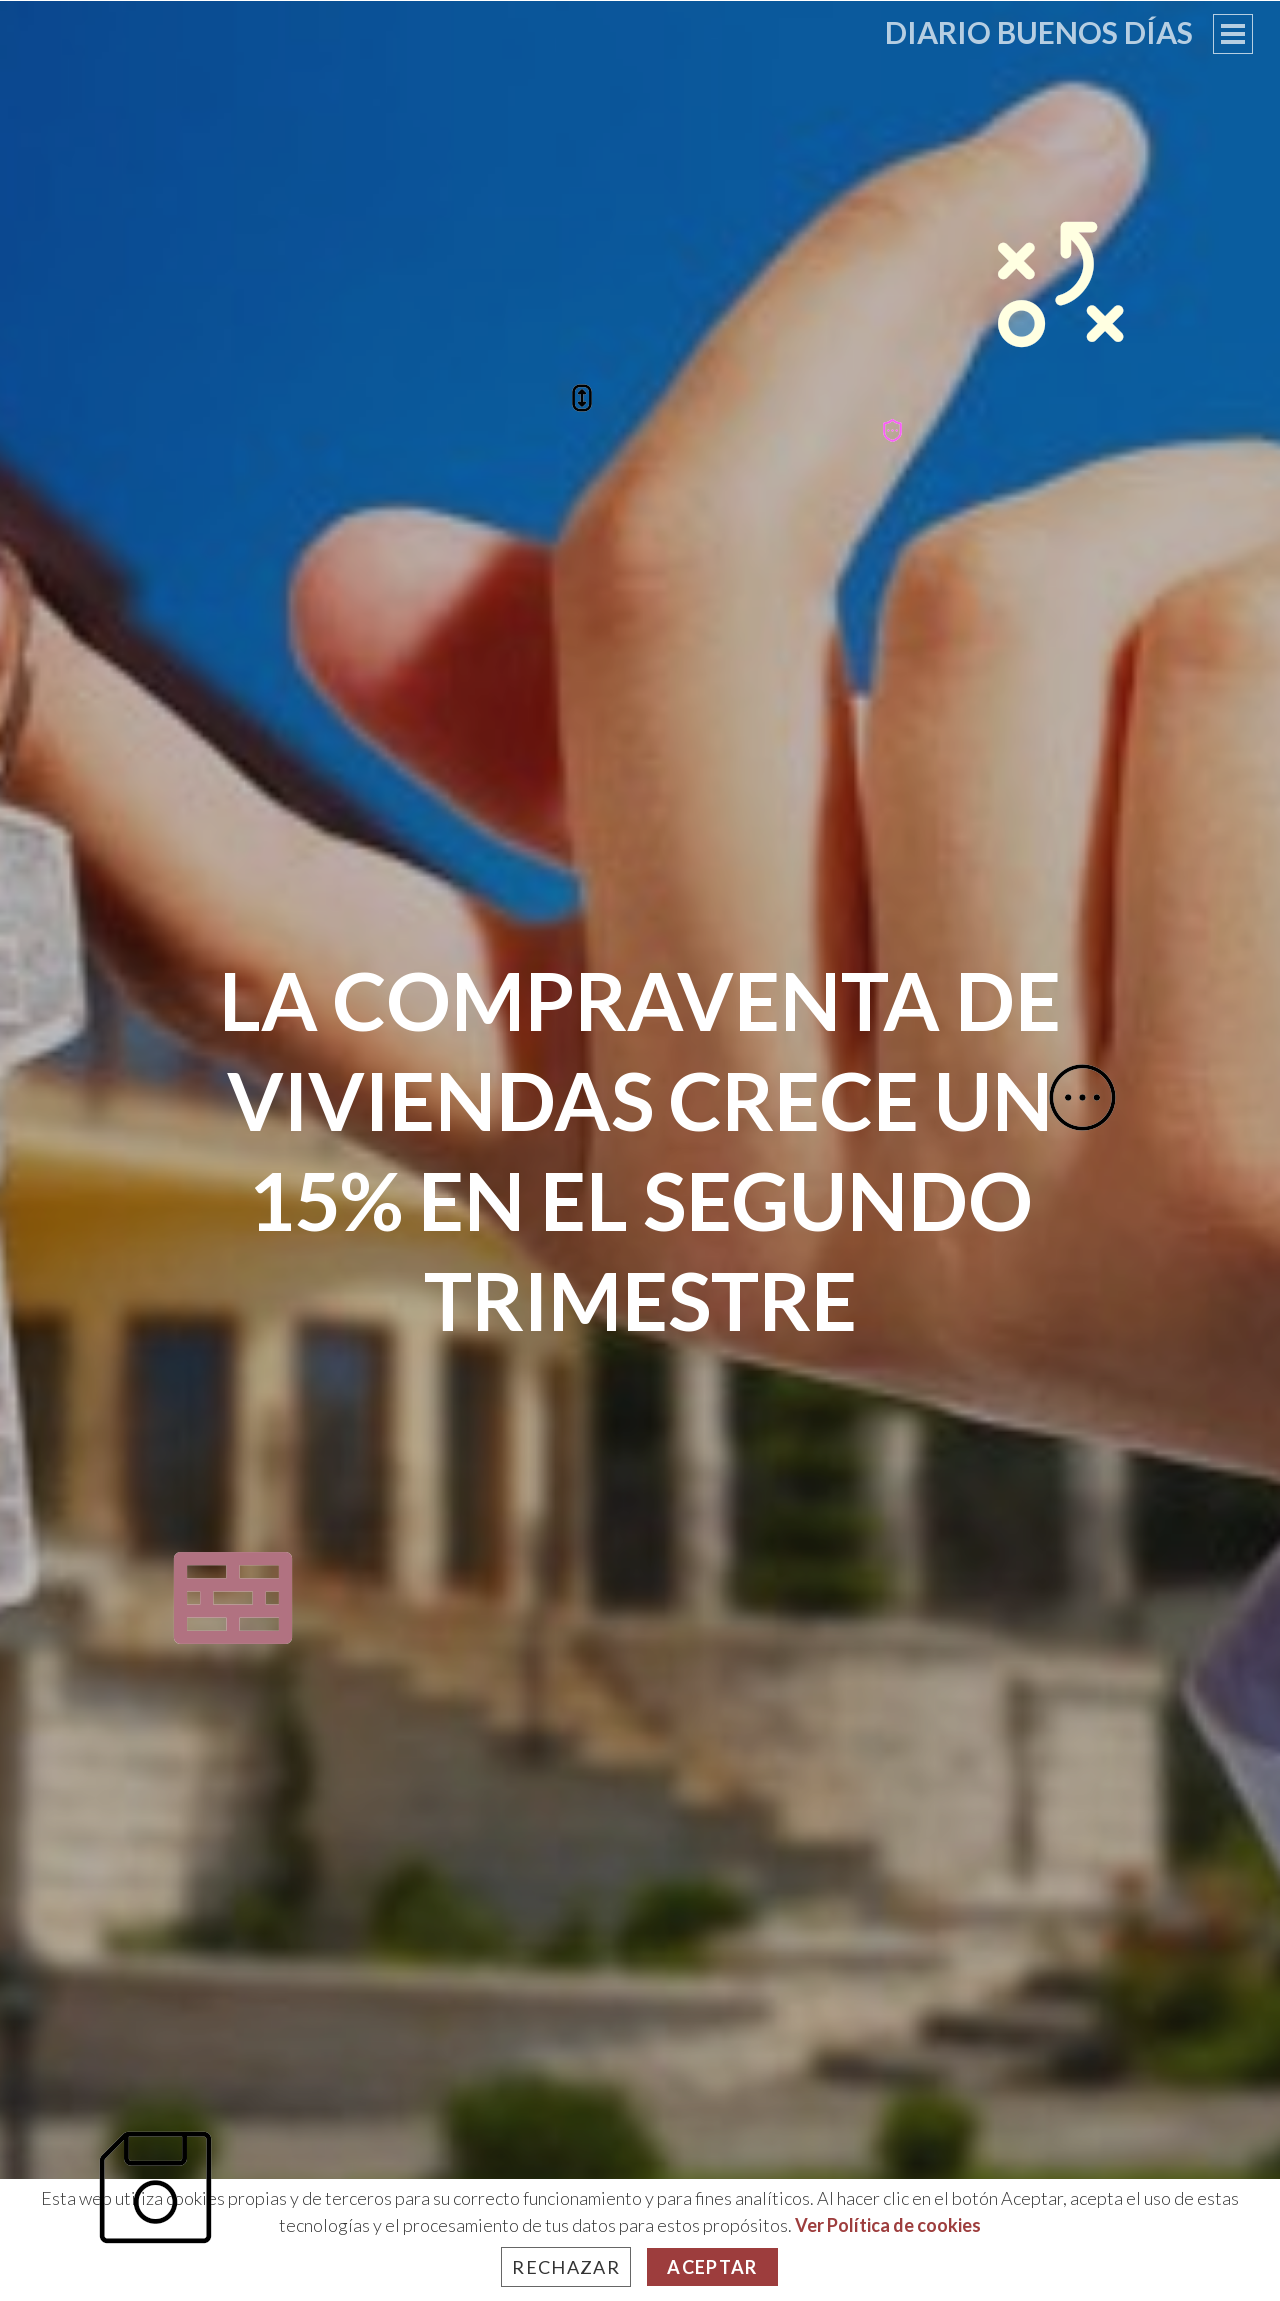 This screenshot has height=2301, width=1280. What do you see at coordinates (1055, 284) in the screenshot?
I see `view game plan or strategy options` at bounding box center [1055, 284].